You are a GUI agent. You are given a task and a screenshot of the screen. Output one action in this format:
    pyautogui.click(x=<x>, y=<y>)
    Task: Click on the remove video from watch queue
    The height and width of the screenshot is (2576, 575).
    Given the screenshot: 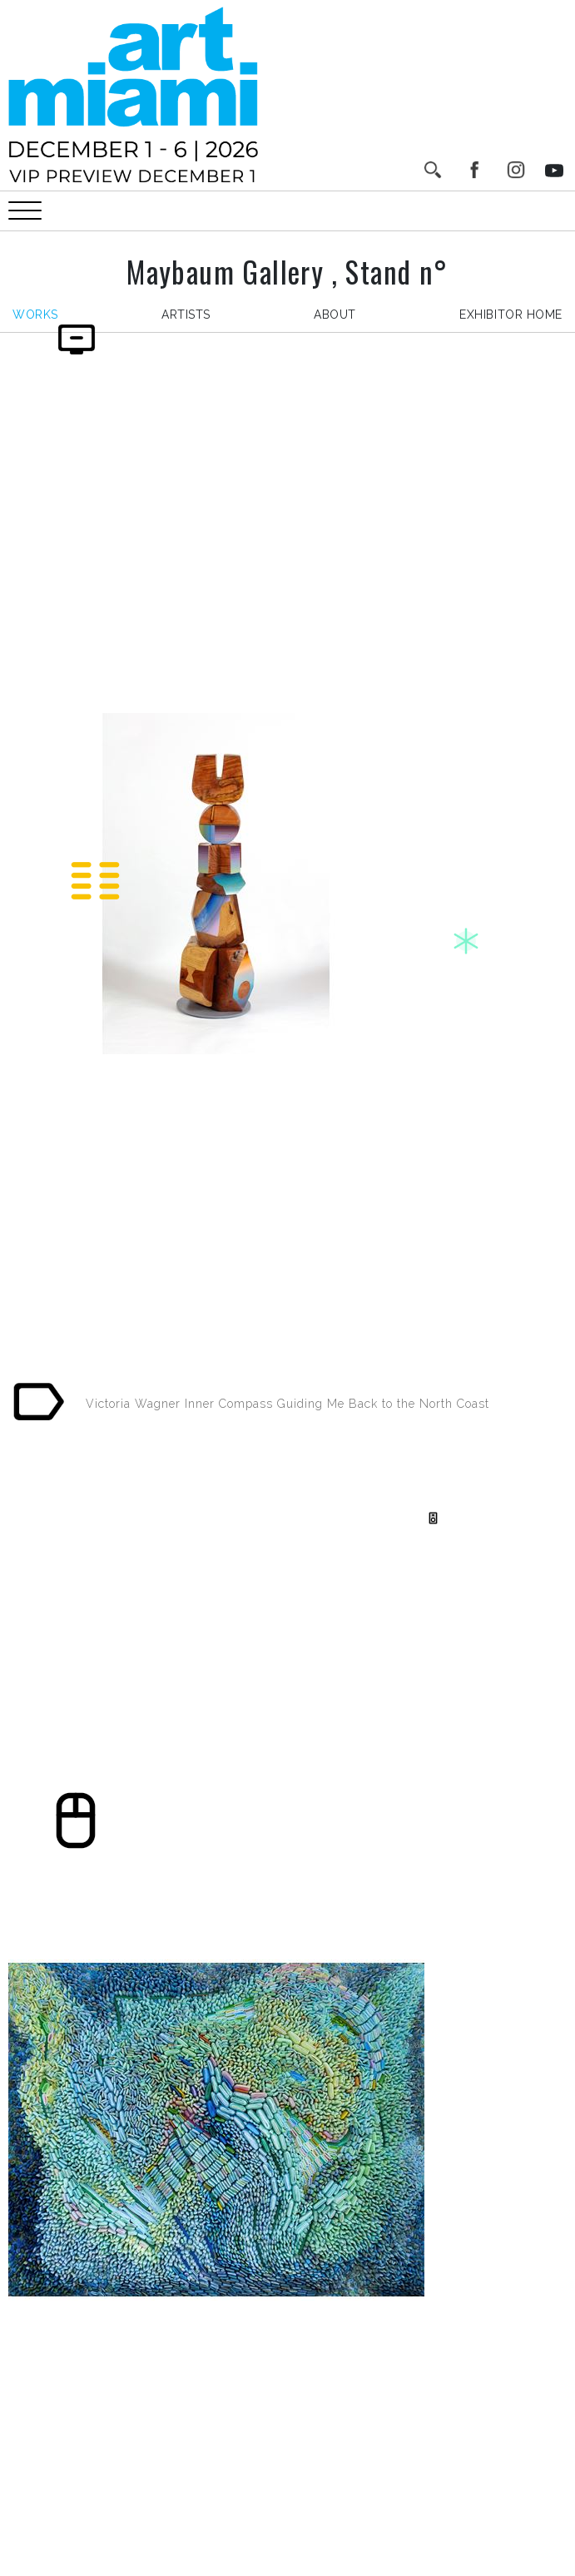 What is the action you would take?
    pyautogui.click(x=77, y=339)
    